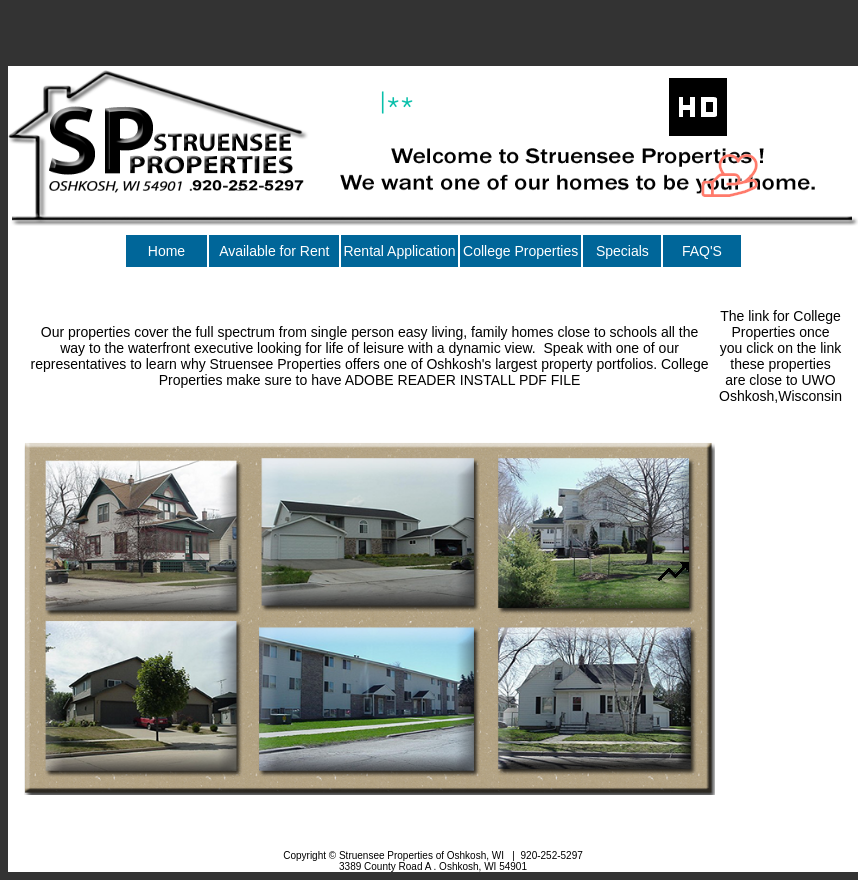 The width and height of the screenshot is (858, 880). Describe the element at coordinates (698, 107) in the screenshot. I see `indicates high definition video quality is available` at that location.